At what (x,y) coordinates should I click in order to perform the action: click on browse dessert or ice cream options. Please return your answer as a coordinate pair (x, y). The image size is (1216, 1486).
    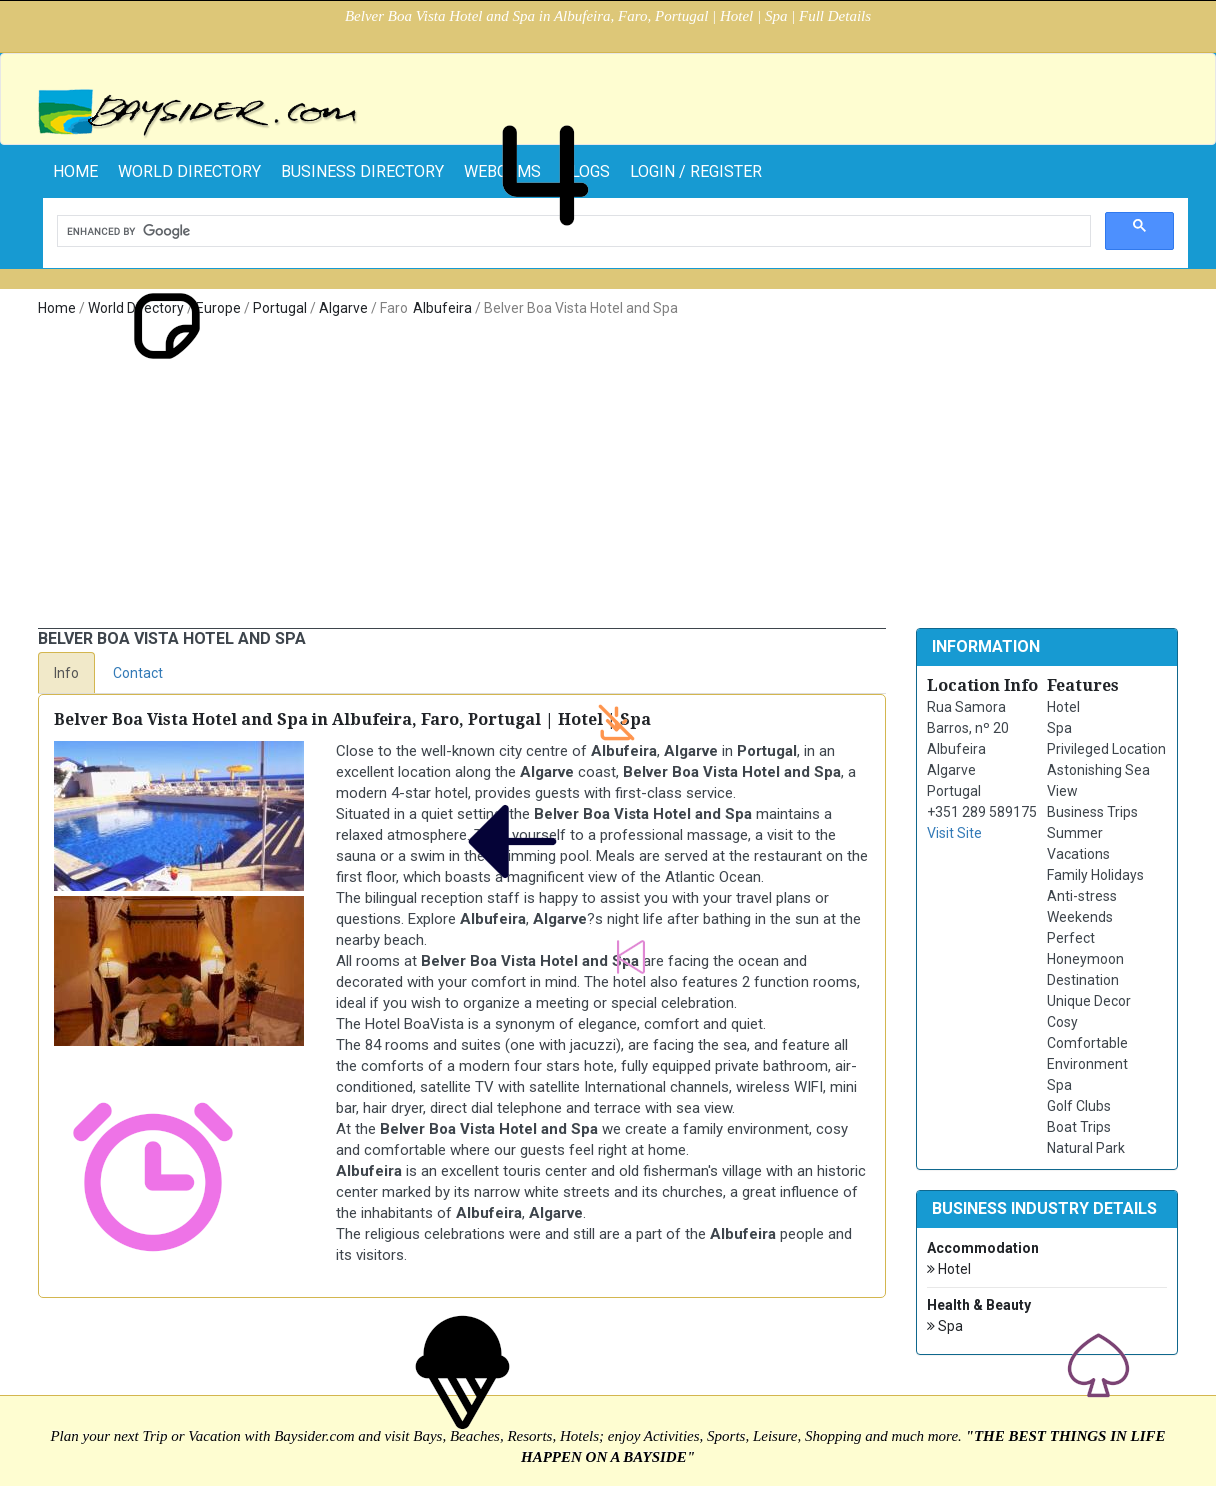
    Looking at the image, I should click on (462, 1370).